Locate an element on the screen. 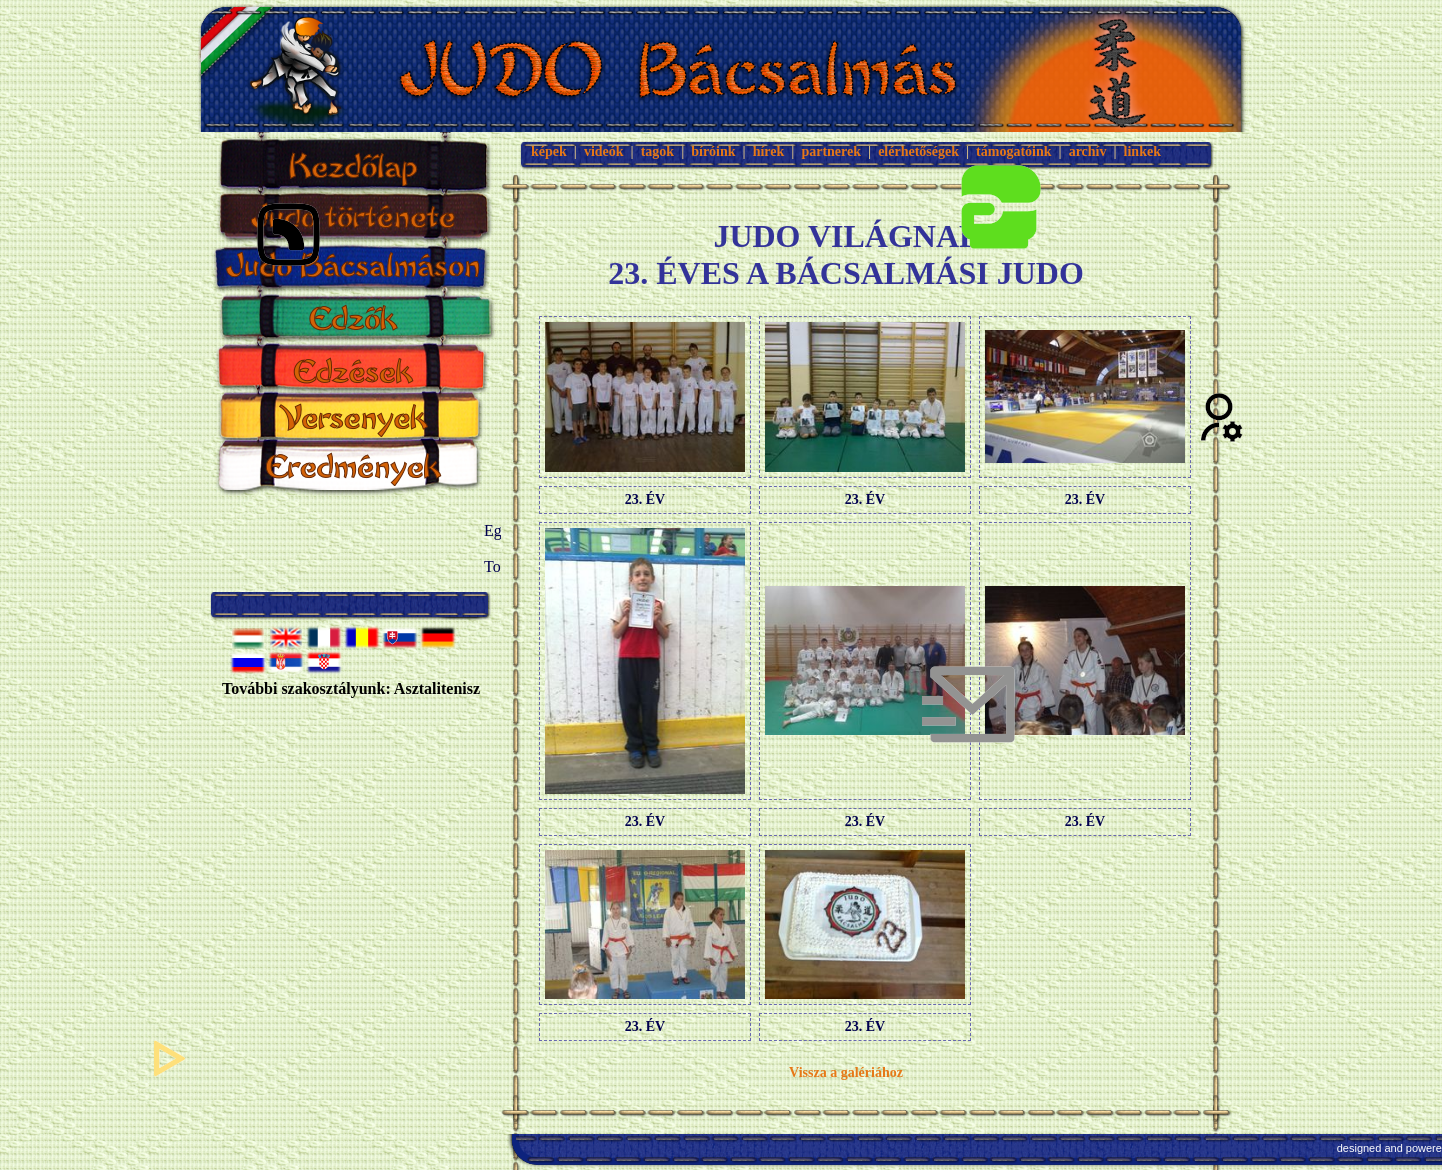  play media or video content is located at coordinates (167, 1058).